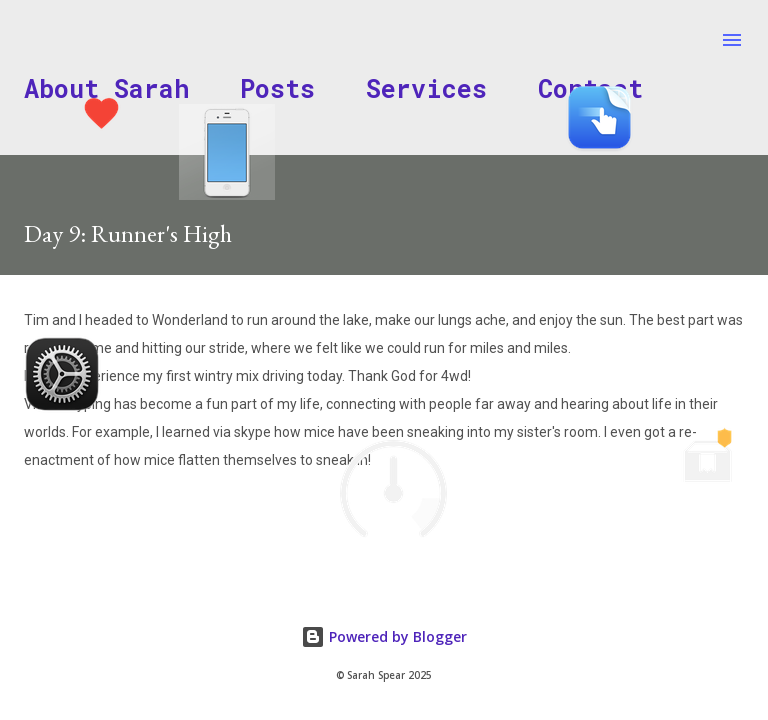 The image size is (768, 720). I want to click on security updates are available for your system, so click(707, 454).